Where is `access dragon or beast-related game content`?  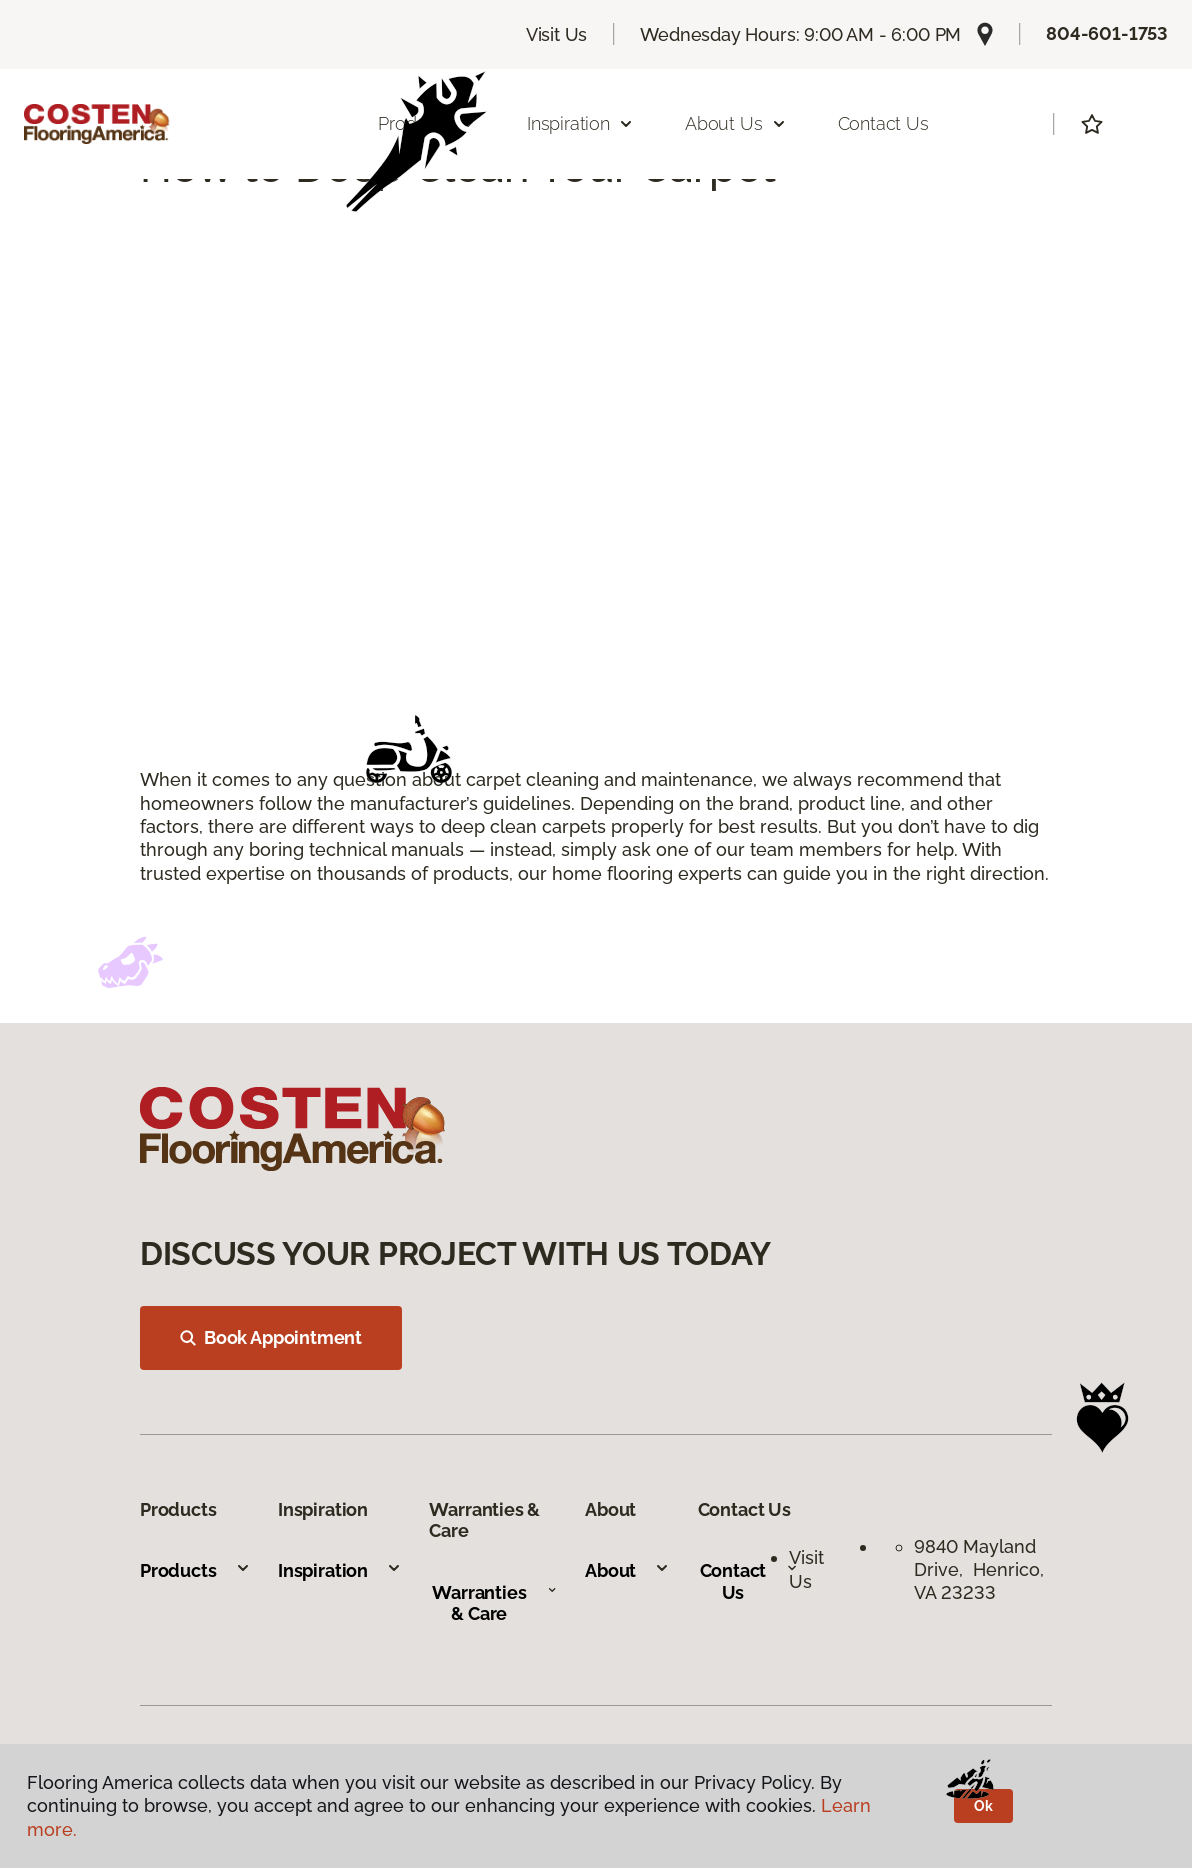
access dragon or beast-related game content is located at coordinates (130, 962).